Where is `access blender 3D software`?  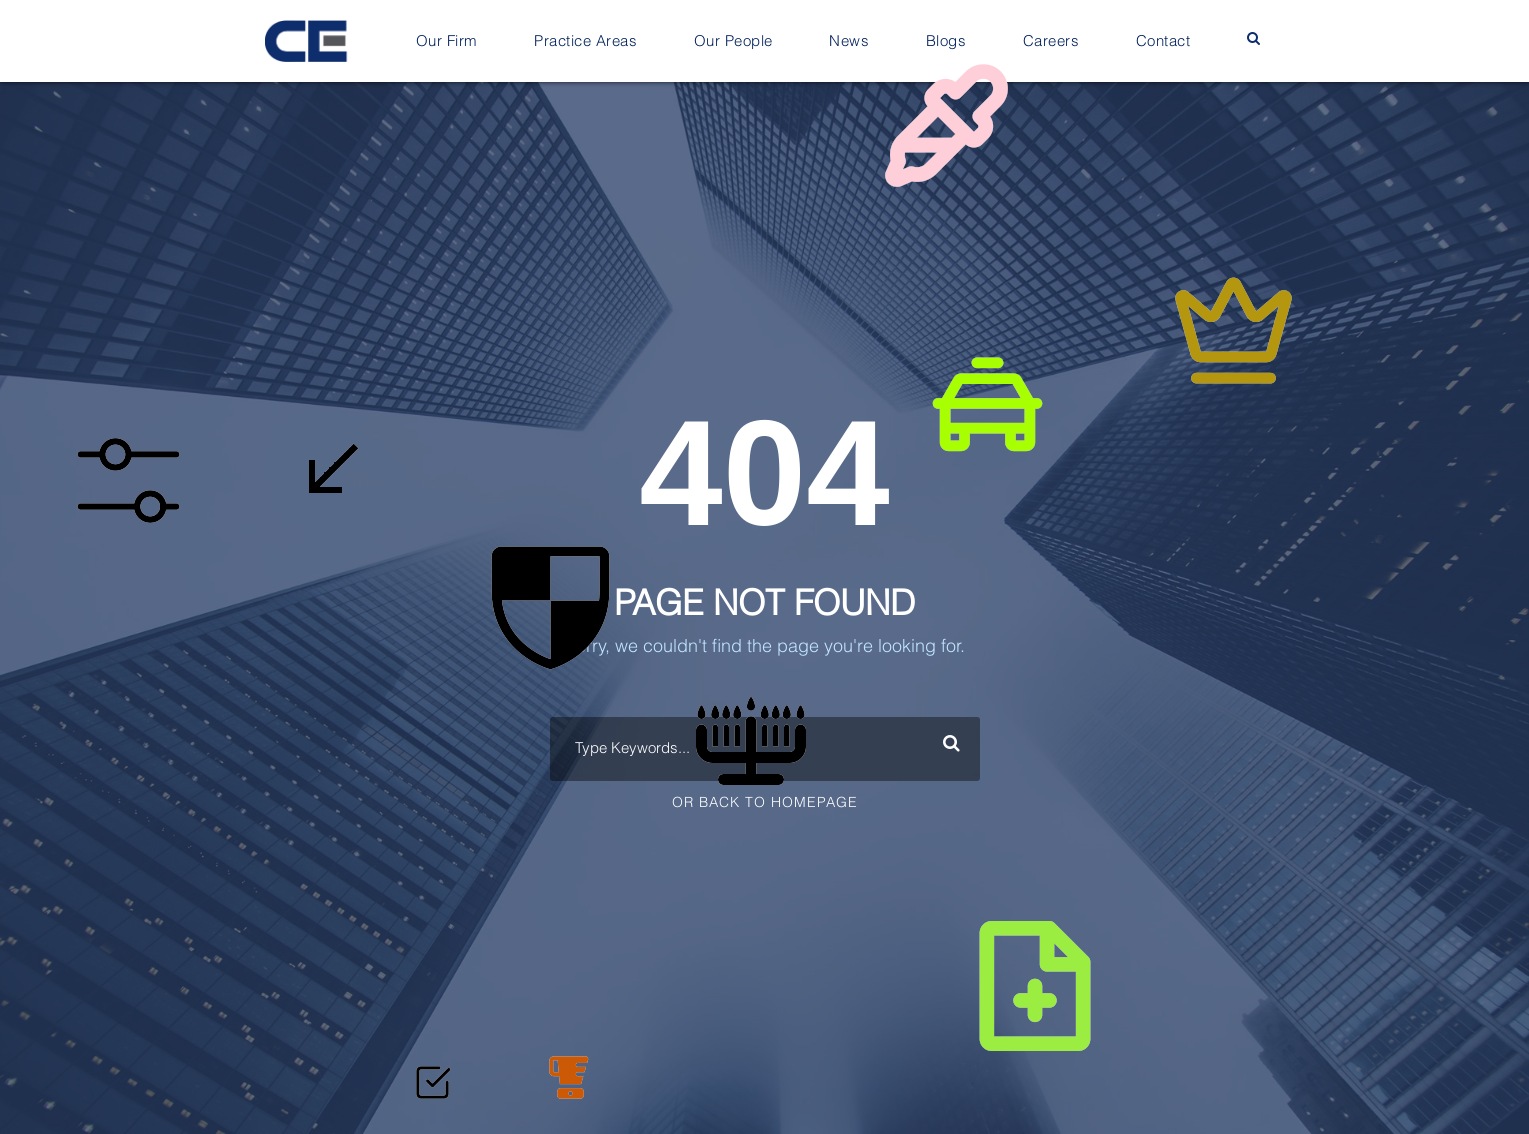 access blender 3D software is located at coordinates (570, 1077).